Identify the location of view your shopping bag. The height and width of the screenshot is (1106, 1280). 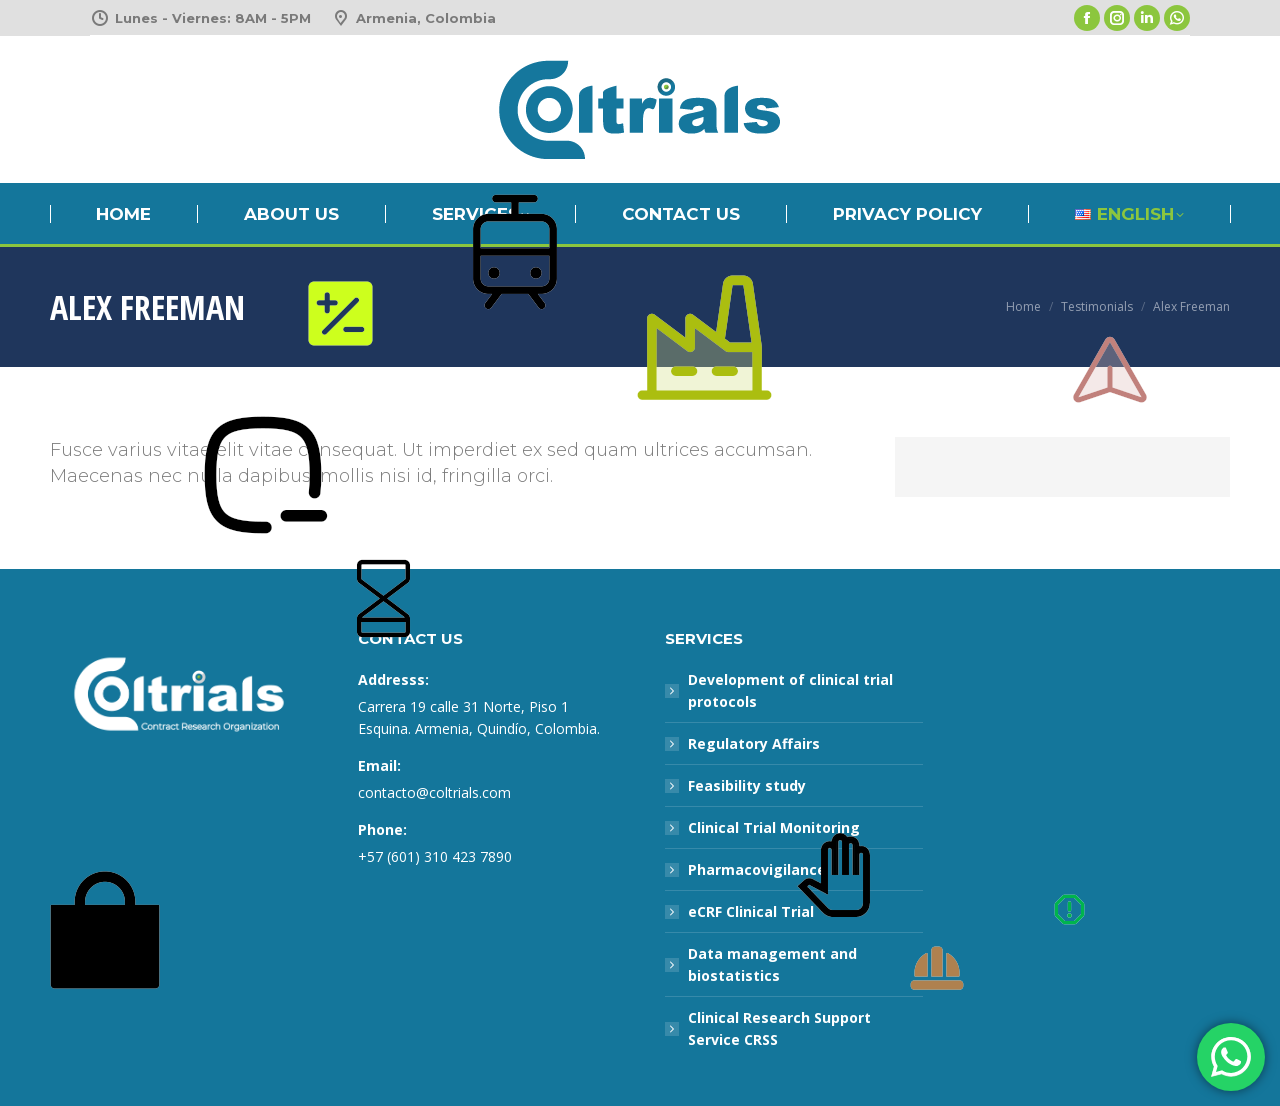
(105, 930).